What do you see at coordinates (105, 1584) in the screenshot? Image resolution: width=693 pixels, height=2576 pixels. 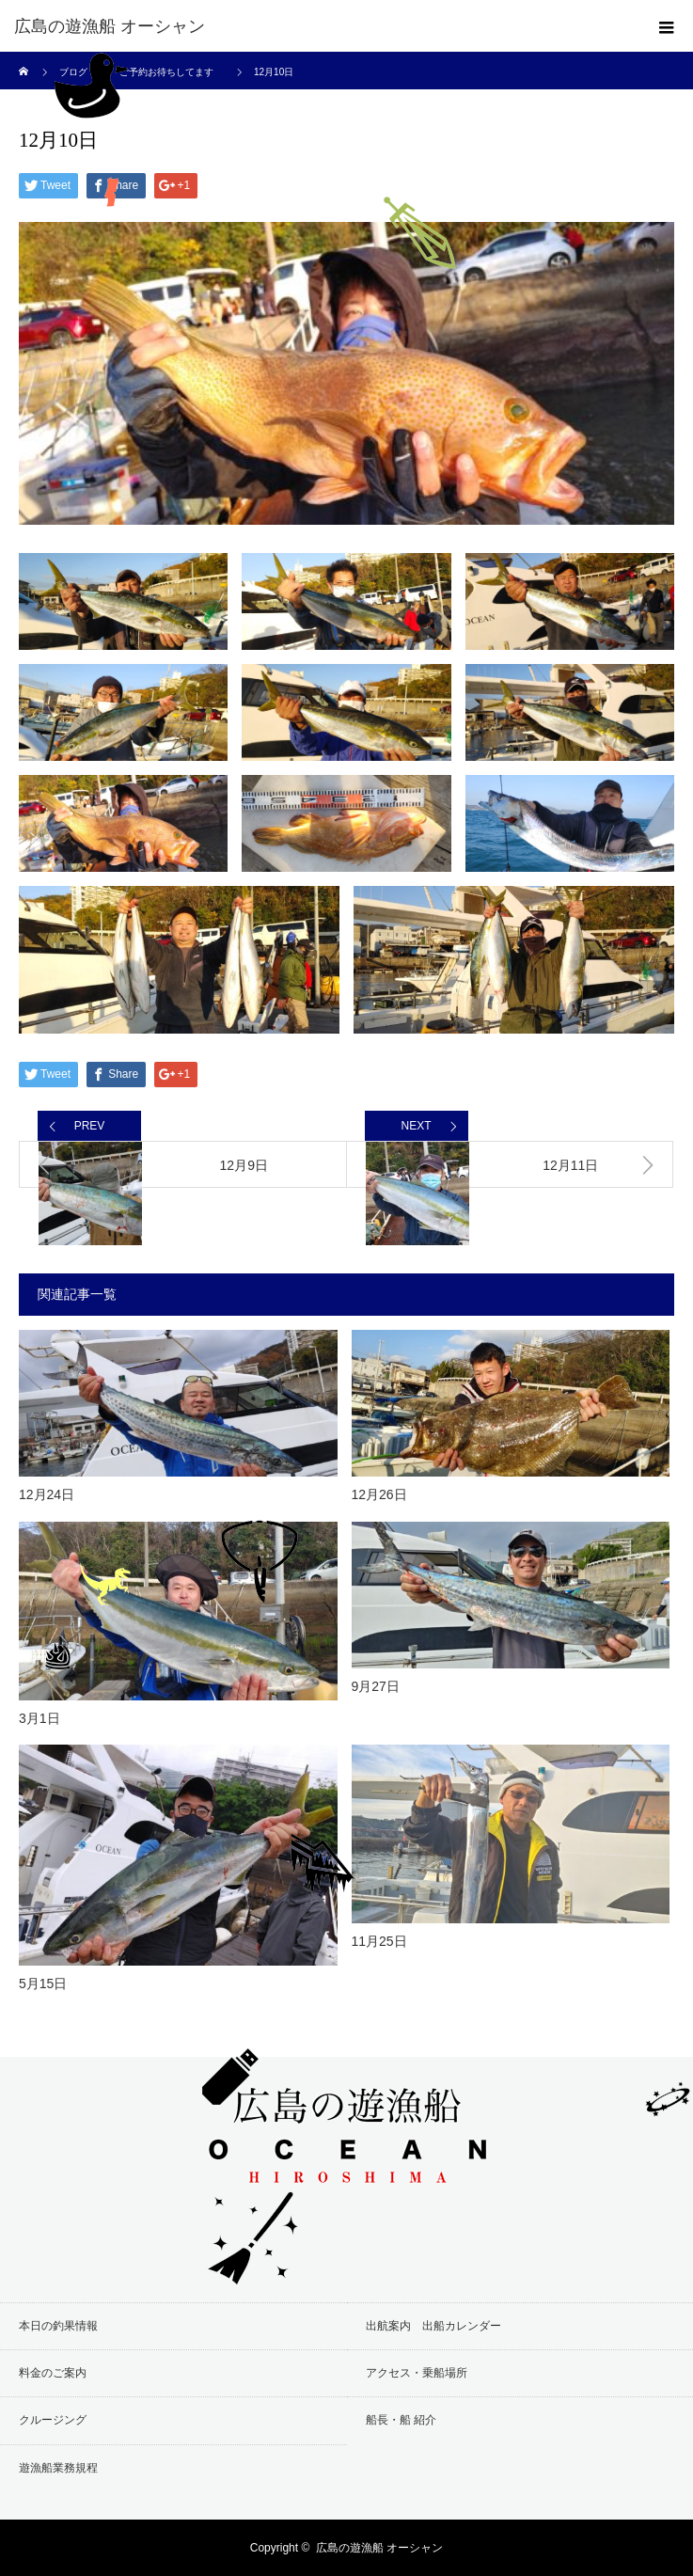 I see `dinosaur or prehistoric creature category in a game` at bounding box center [105, 1584].